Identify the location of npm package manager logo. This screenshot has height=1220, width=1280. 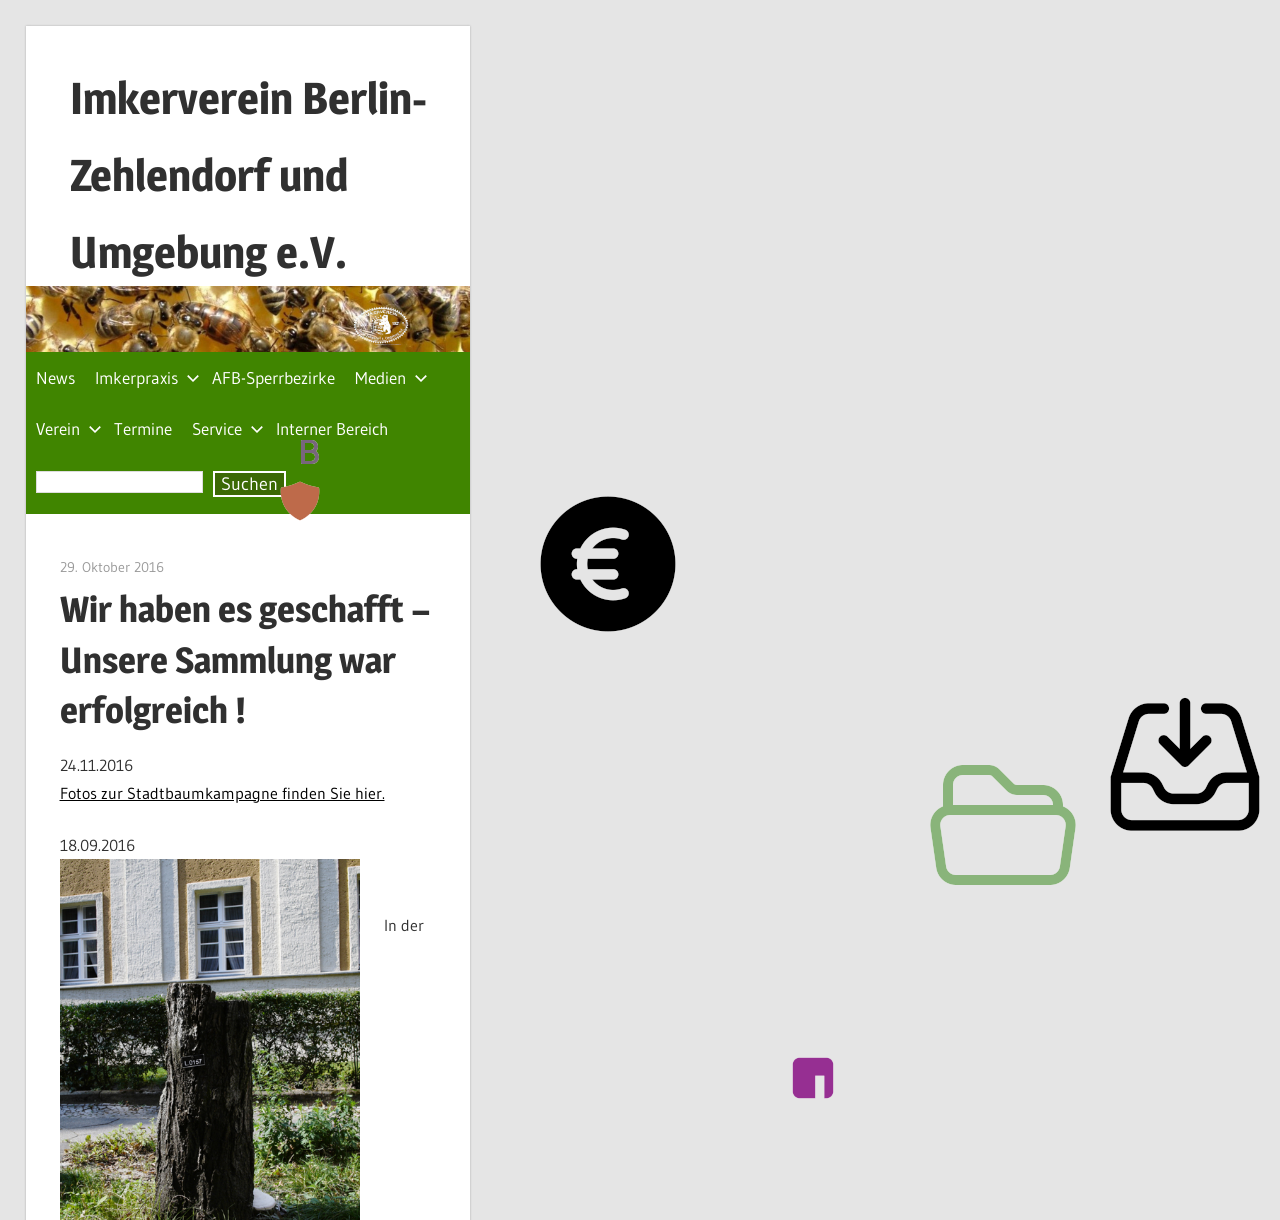
(813, 1078).